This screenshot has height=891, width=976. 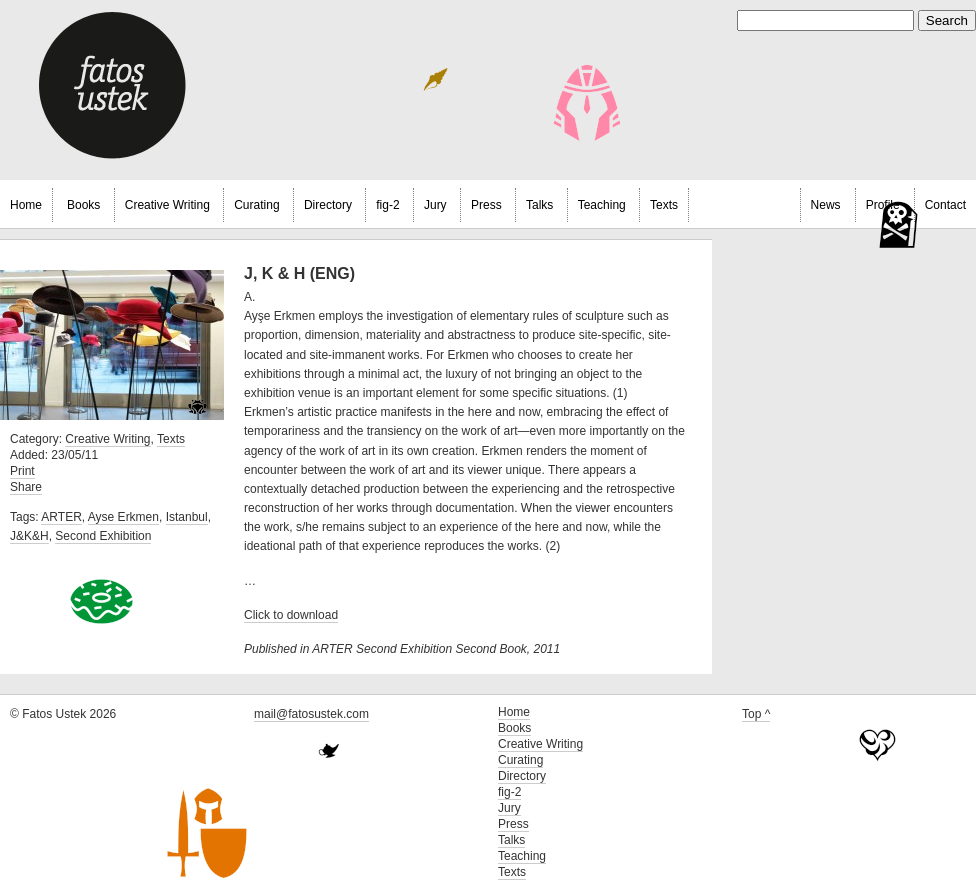 What do you see at coordinates (207, 834) in the screenshot?
I see `access your equipment or inventory` at bounding box center [207, 834].